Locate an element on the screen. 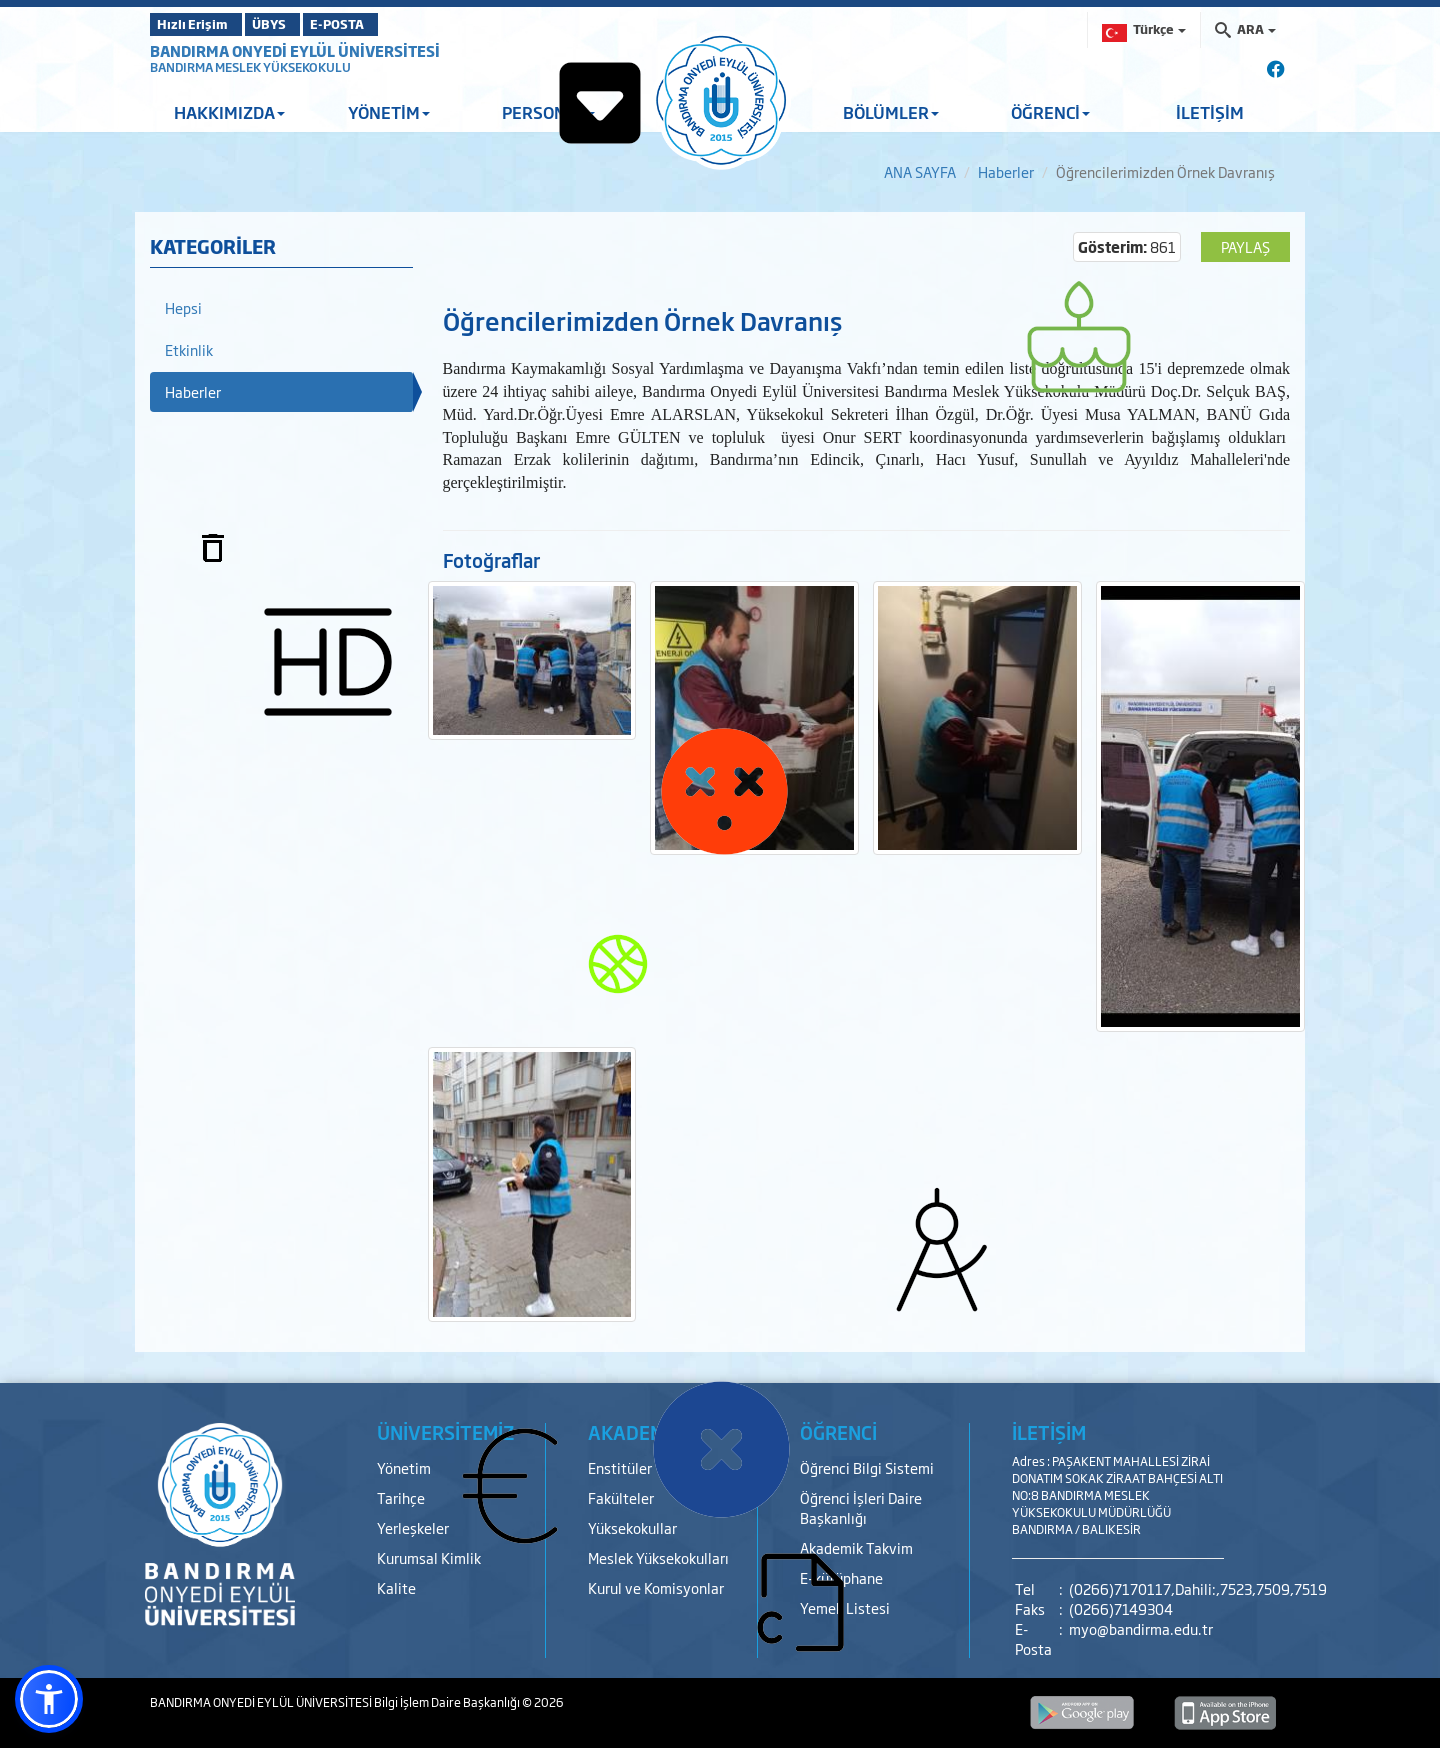  access drawing or drafting tools is located at coordinates (937, 1252).